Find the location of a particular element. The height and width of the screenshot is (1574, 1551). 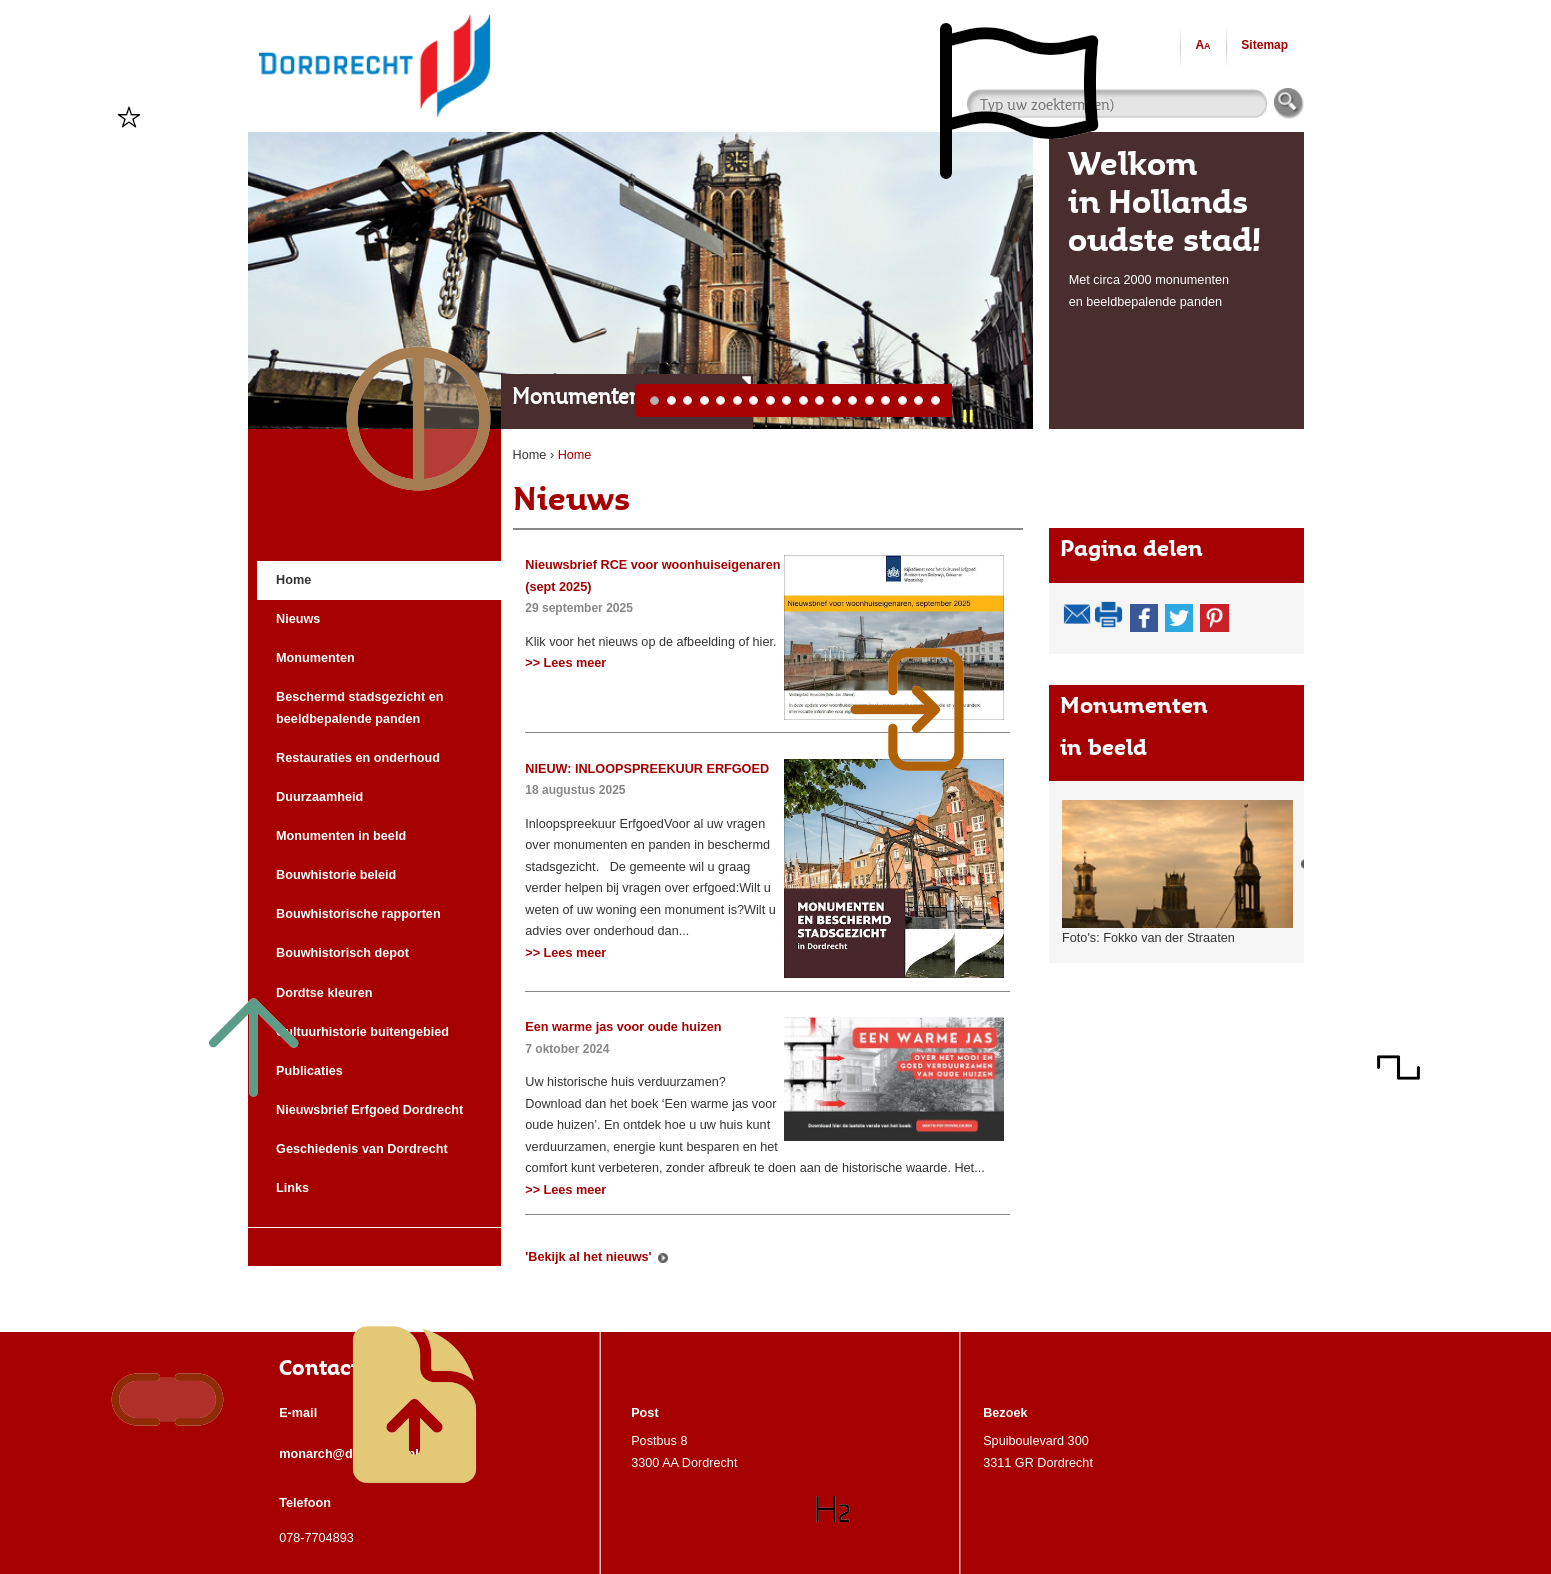

toggle square wave audio signal is located at coordinates (1398, 1067).